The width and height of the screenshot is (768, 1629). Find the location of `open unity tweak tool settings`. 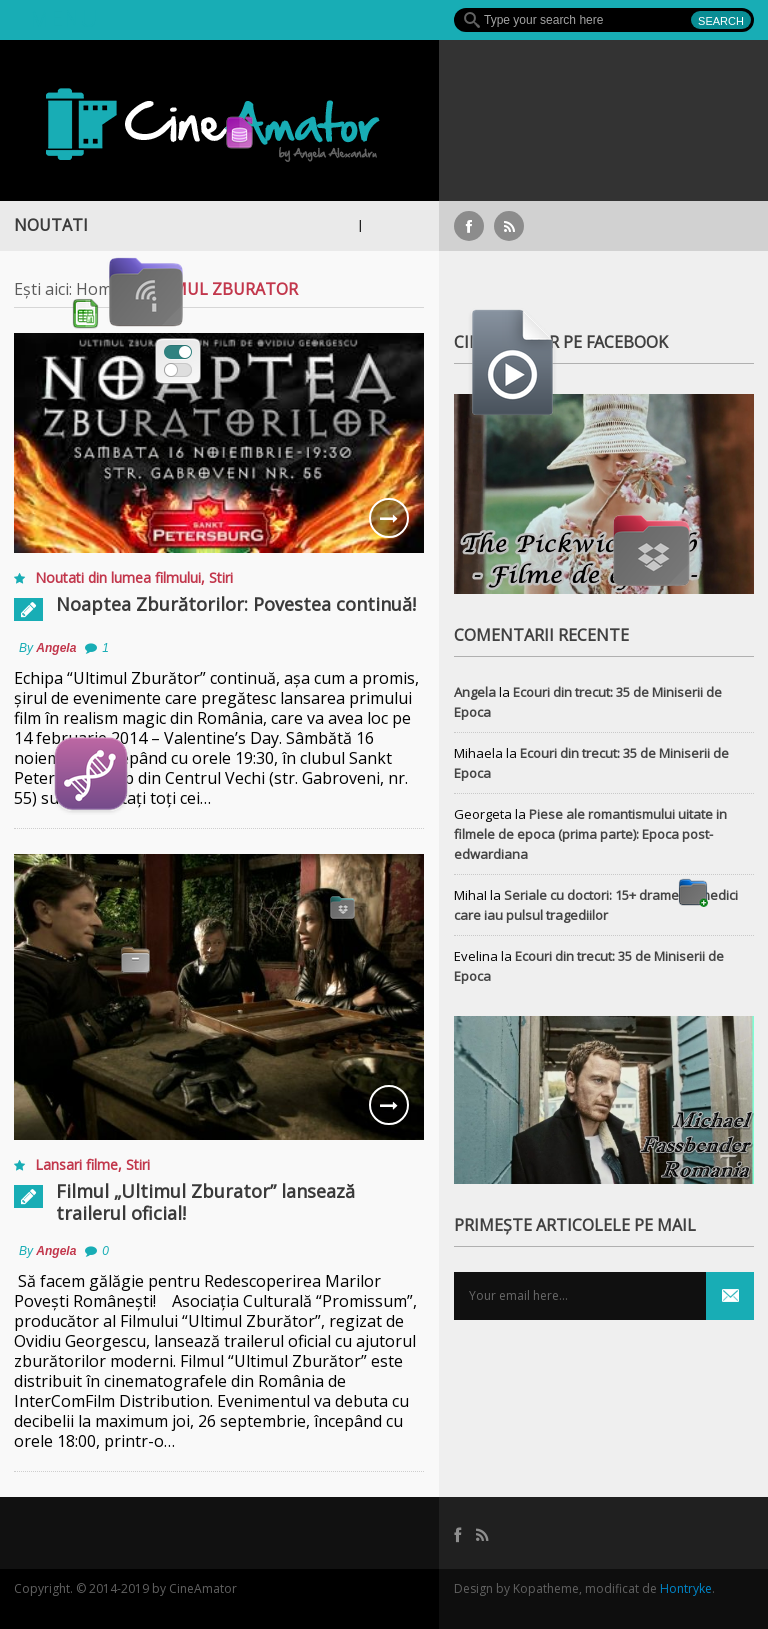

open unity tweak tool settings is located at coordinates (178, 361).